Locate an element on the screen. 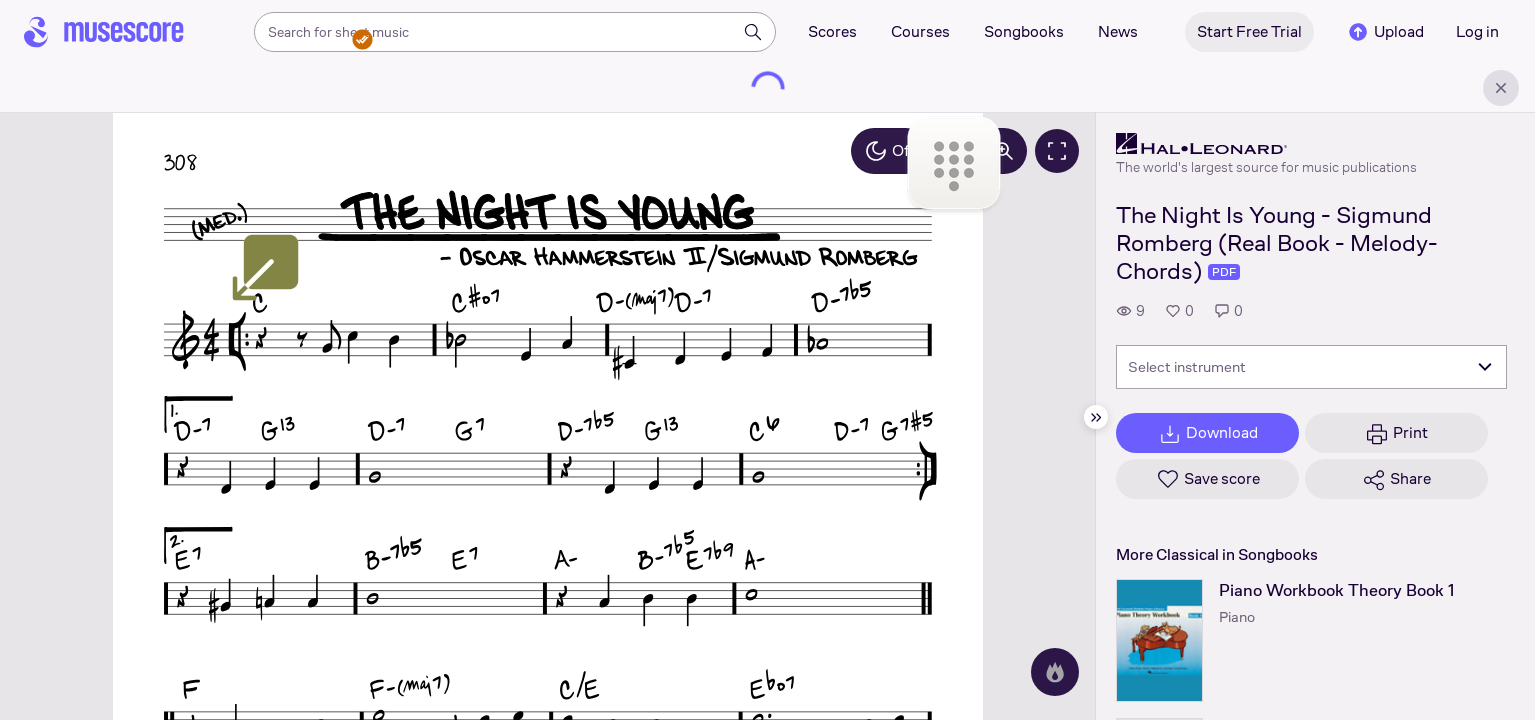  collapse or minimize content is located at coordinates (265, 267).